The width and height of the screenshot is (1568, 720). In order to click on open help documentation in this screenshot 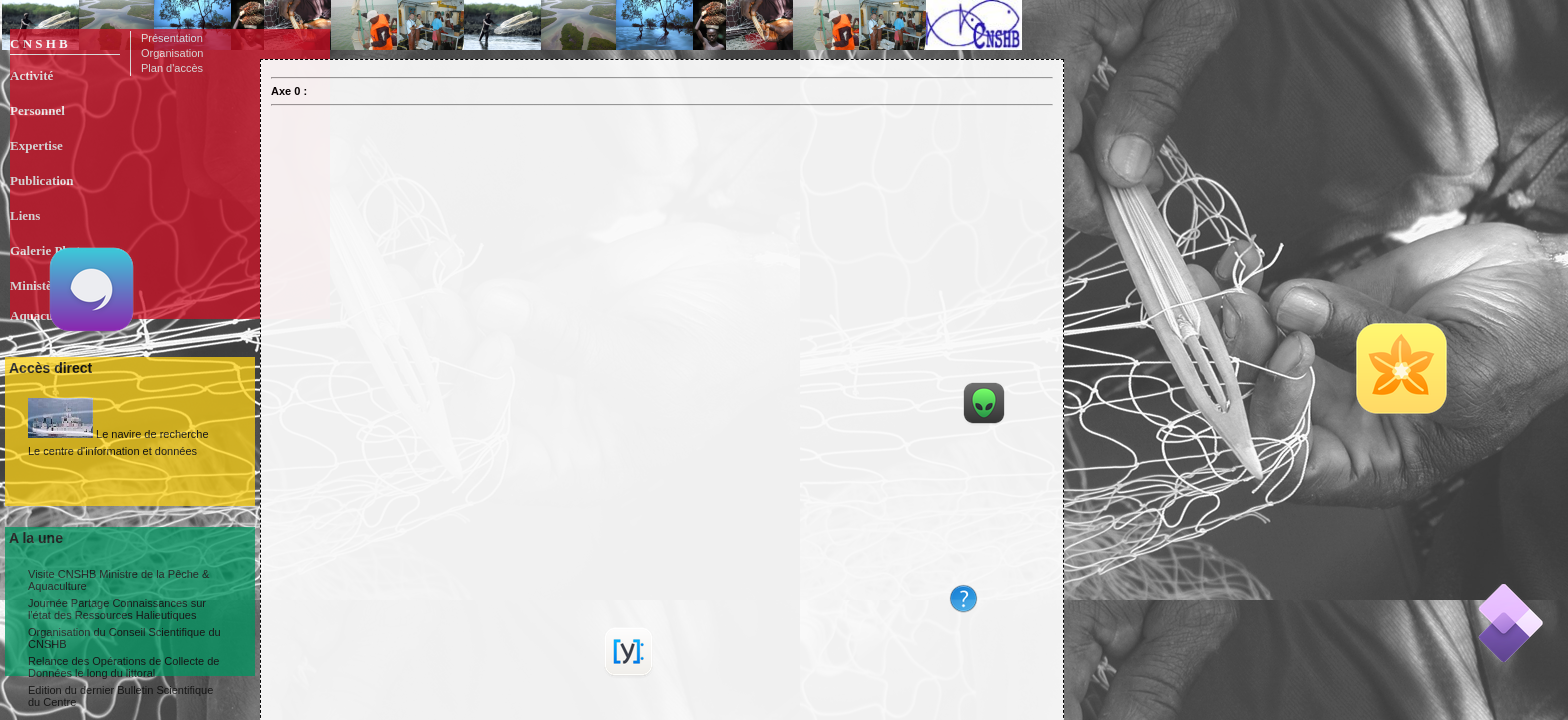, I will do `click(963, 598)`.